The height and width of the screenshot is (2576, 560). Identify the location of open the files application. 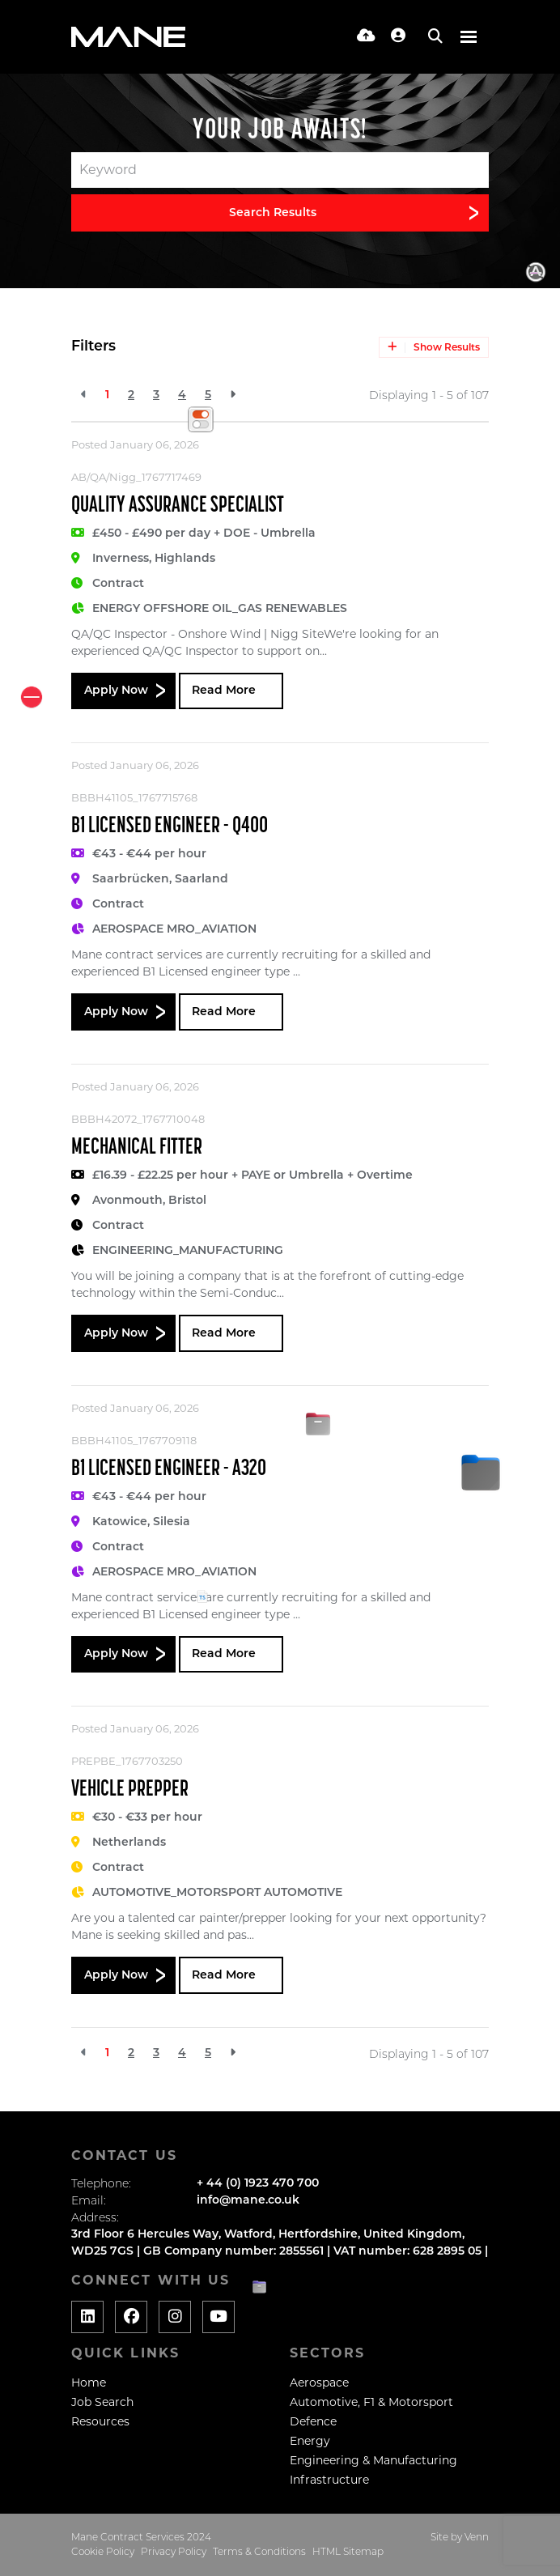
(259, 2286).